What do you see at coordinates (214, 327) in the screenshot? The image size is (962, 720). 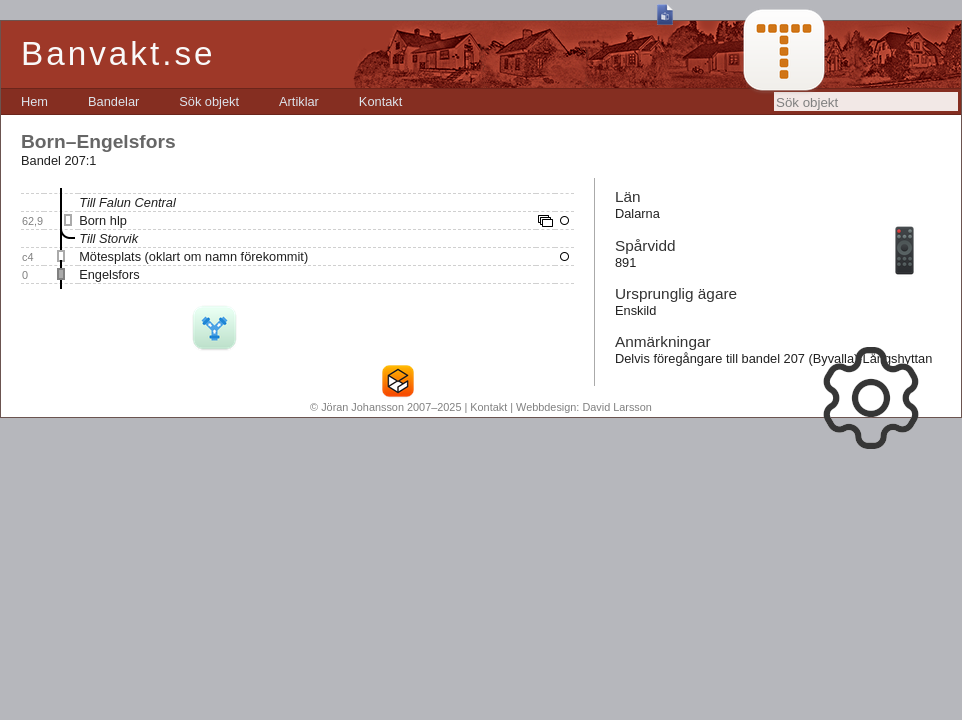 I see `open junction app for choosing which app opens links` at bounding box center [214, 327].